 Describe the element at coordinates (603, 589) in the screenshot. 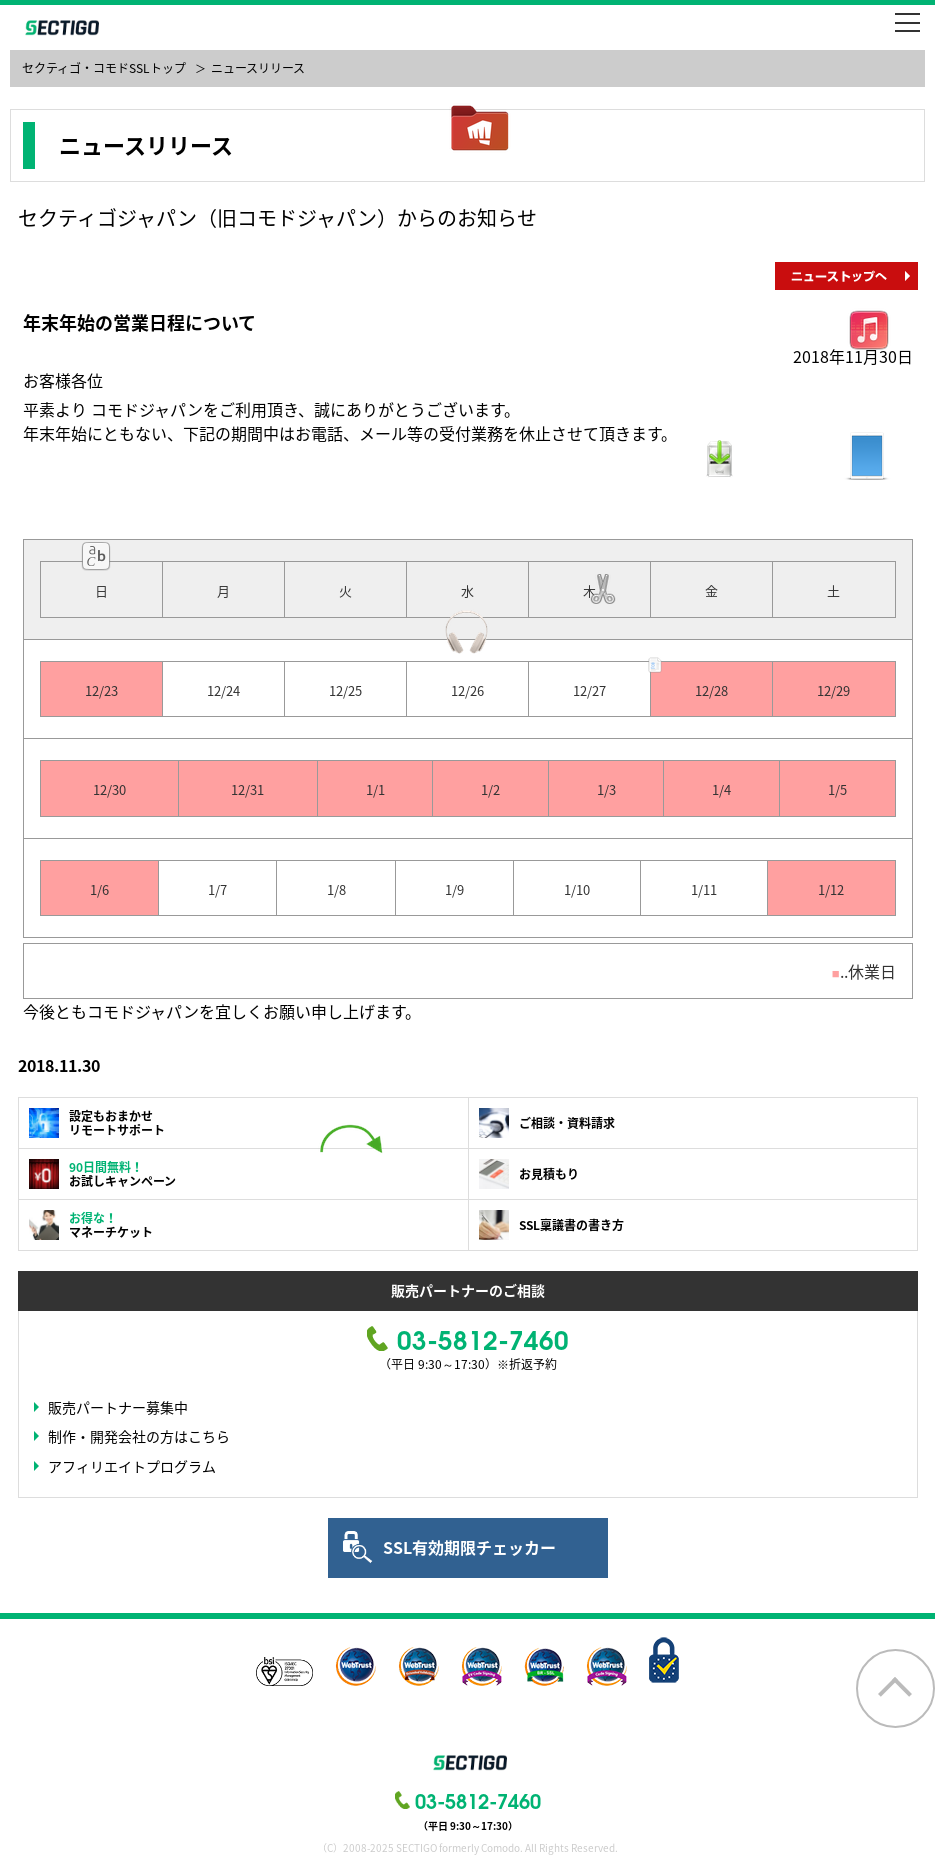

I see `cut selected content to clipboard` at that location.